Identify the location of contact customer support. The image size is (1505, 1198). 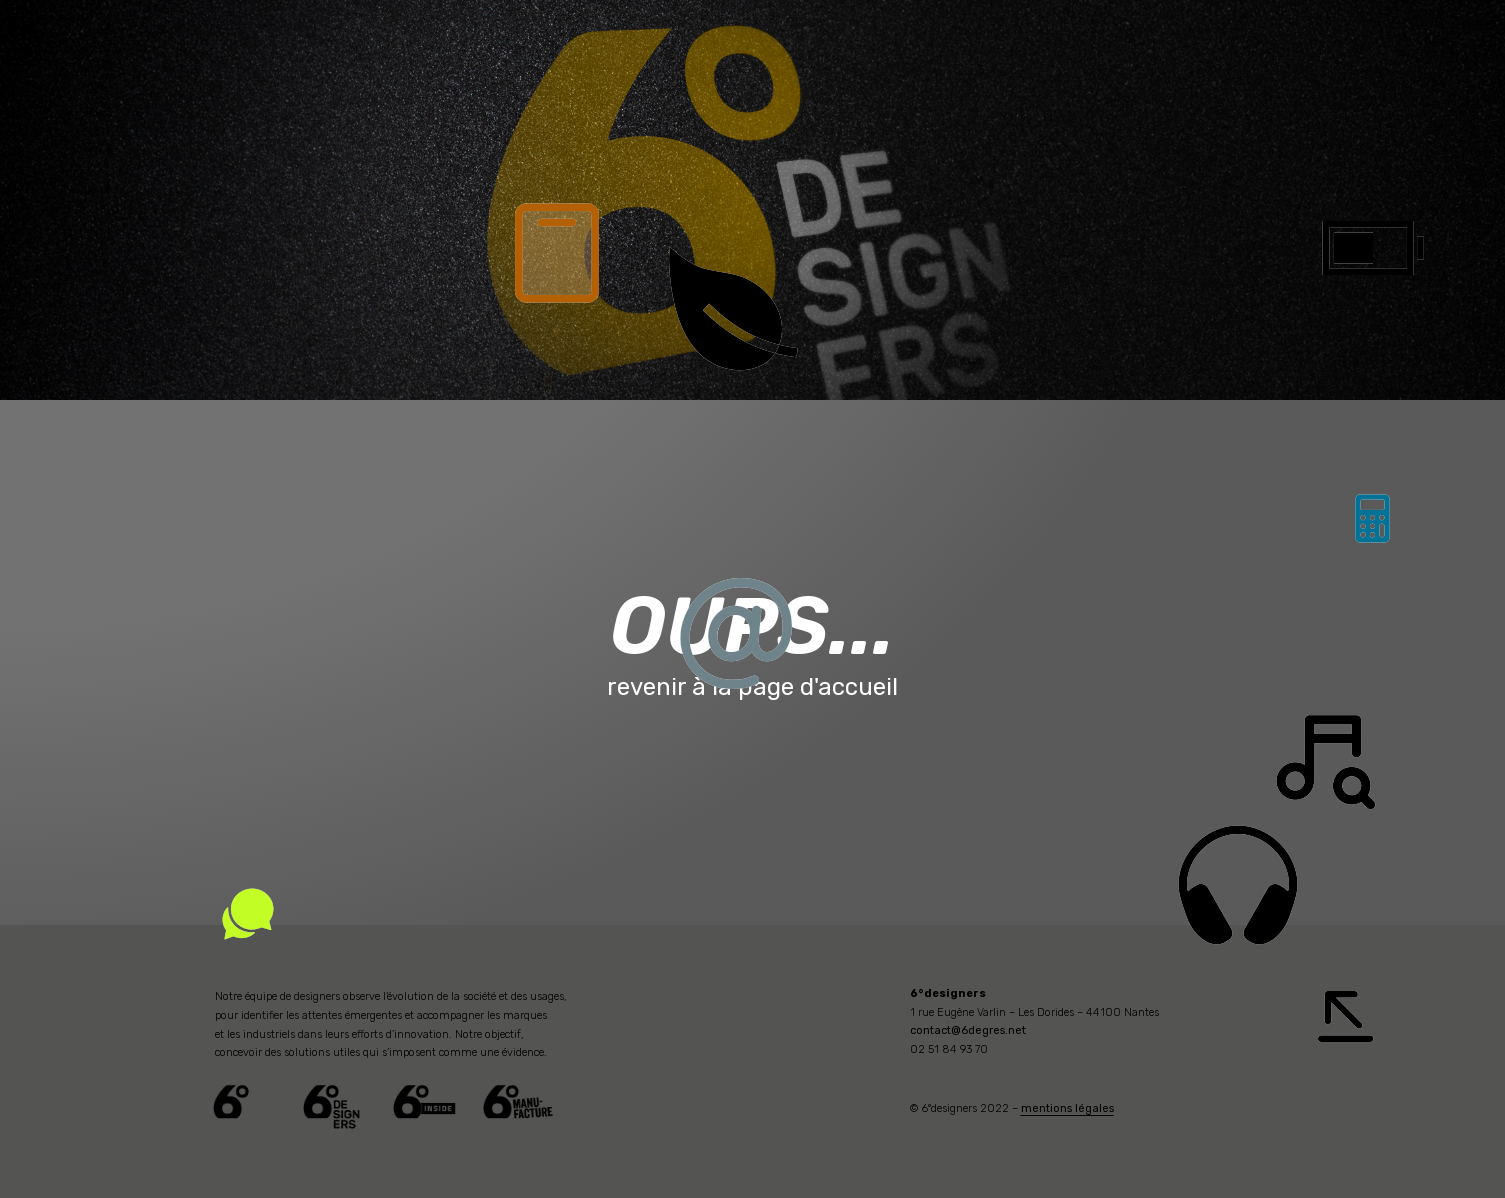
(1238, 885).